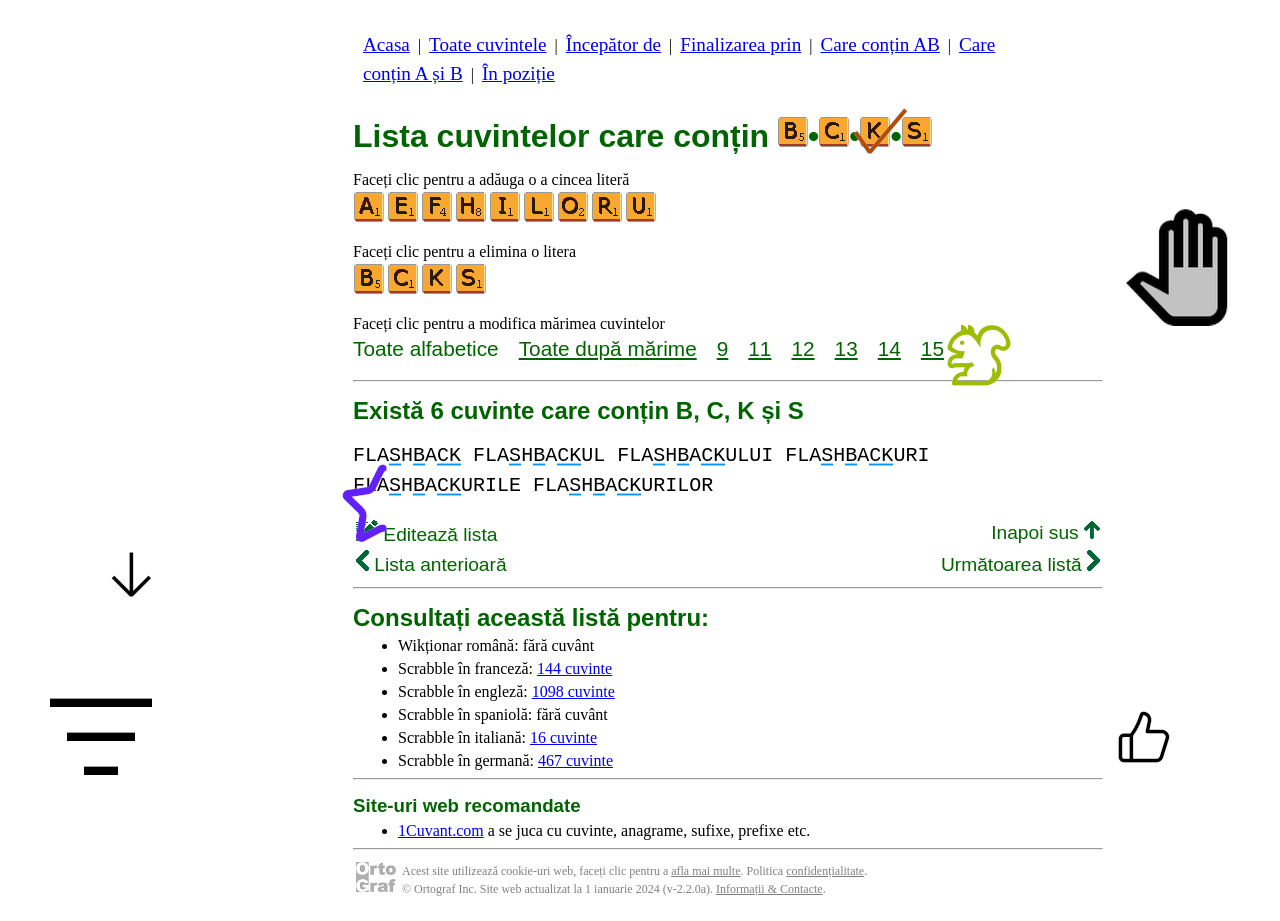  What do you see at coordinates (383, 505) in the screenshot?
I see `indicates a partial or half-star rating` at bounding box center [383, 505].